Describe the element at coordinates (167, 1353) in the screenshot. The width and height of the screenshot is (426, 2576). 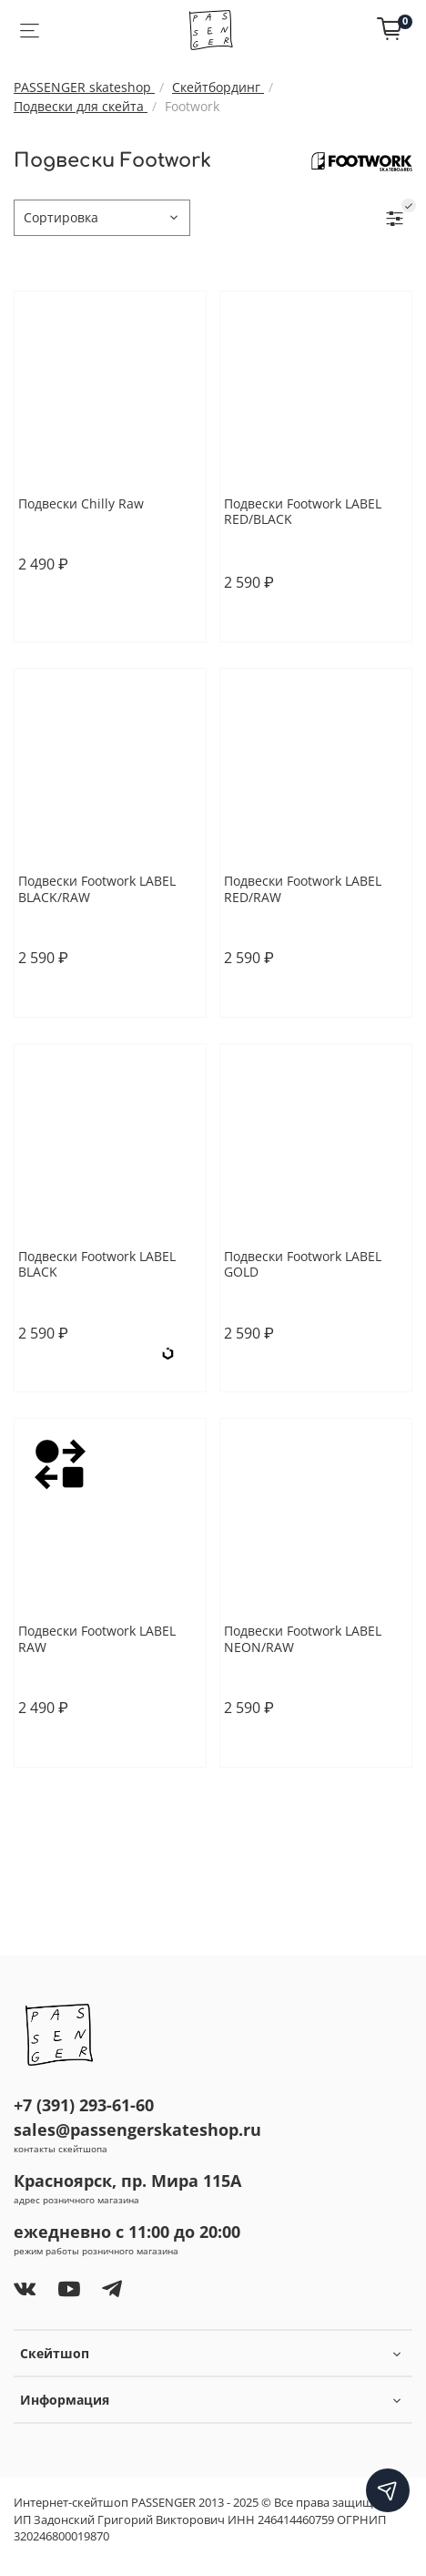
I see `UIkit framework logo` at that location.